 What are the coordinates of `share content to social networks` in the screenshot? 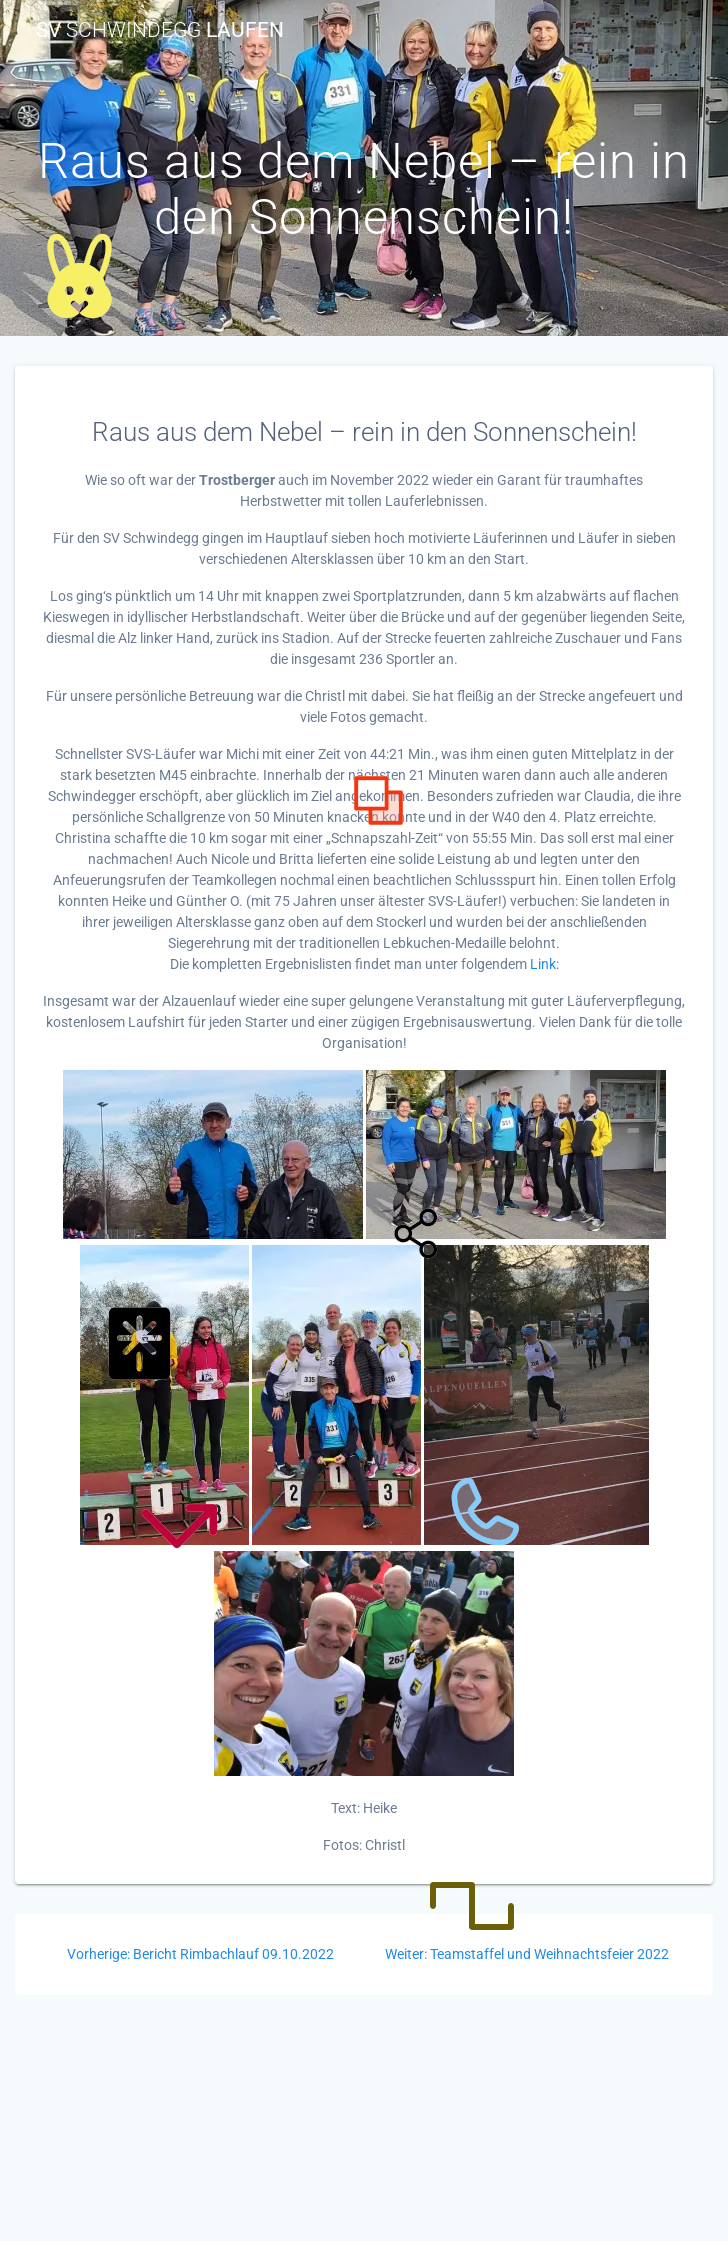 It's located at (417, 1233).